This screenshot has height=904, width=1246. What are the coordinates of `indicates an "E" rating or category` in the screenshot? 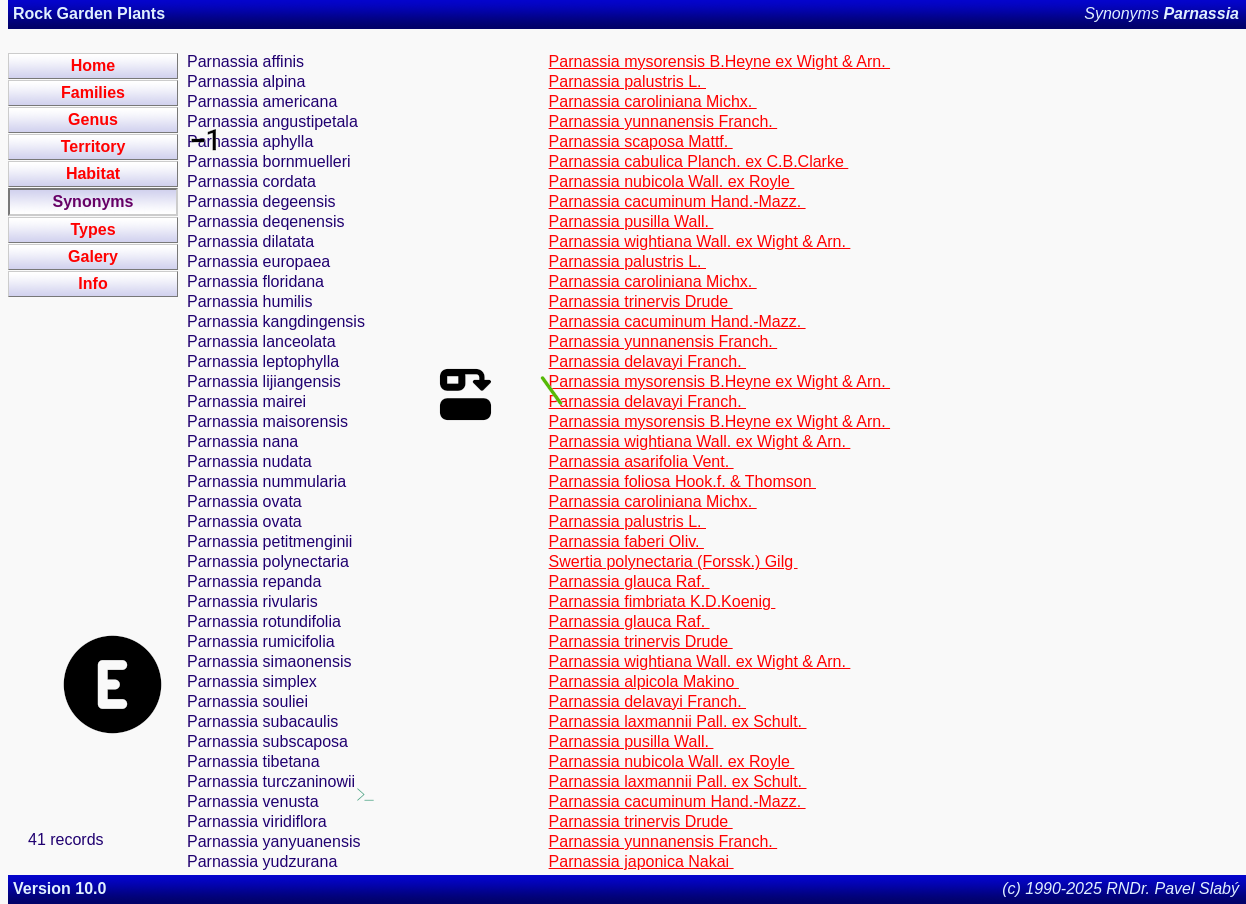 It's located at (112, 684).